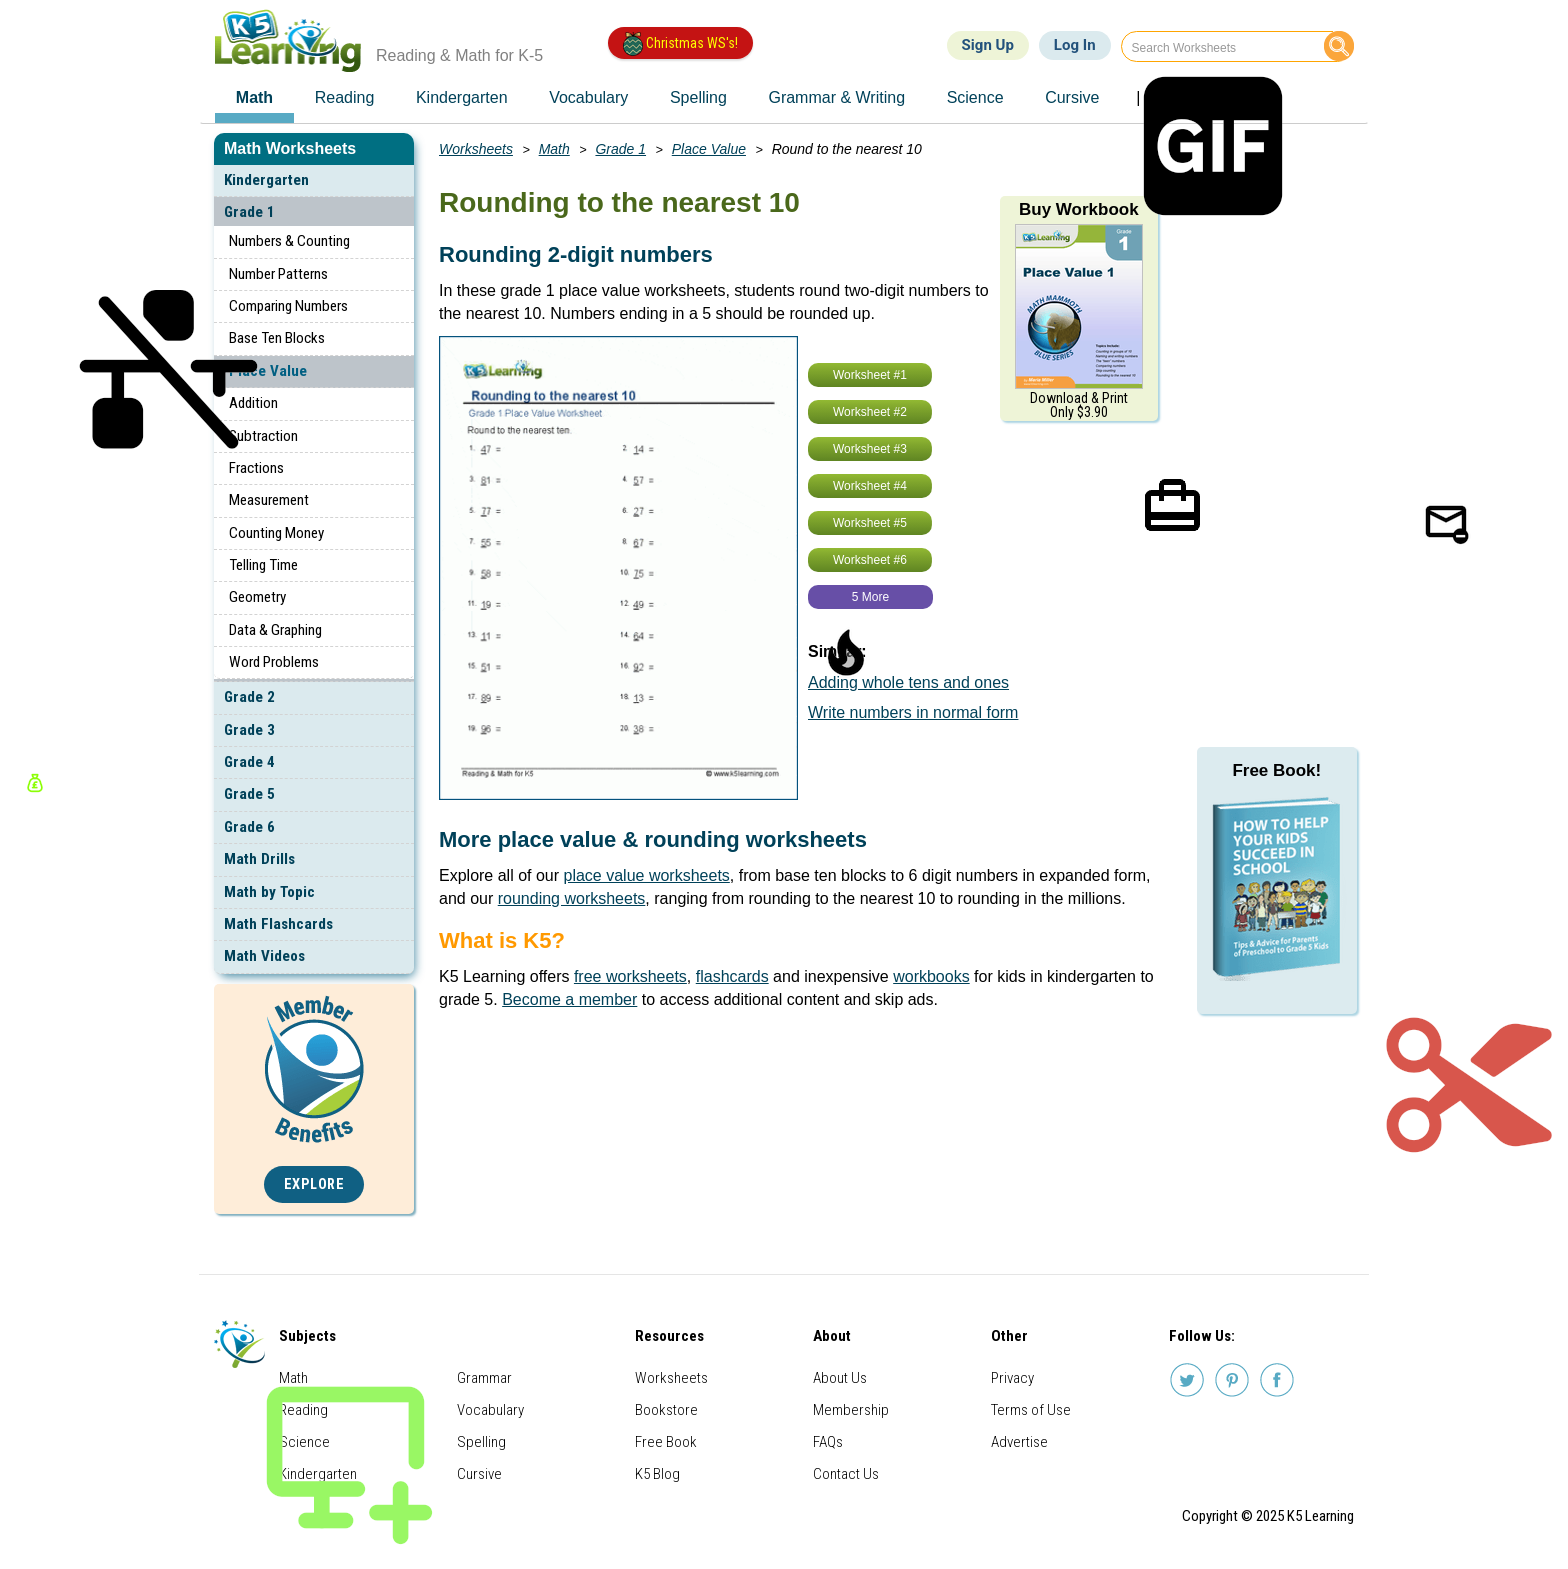 The image size is (1568, 1569). Describe the element at coordinates (1446, 526) in the screenshot. I see `unsubscribe from a mailing list` at that location.